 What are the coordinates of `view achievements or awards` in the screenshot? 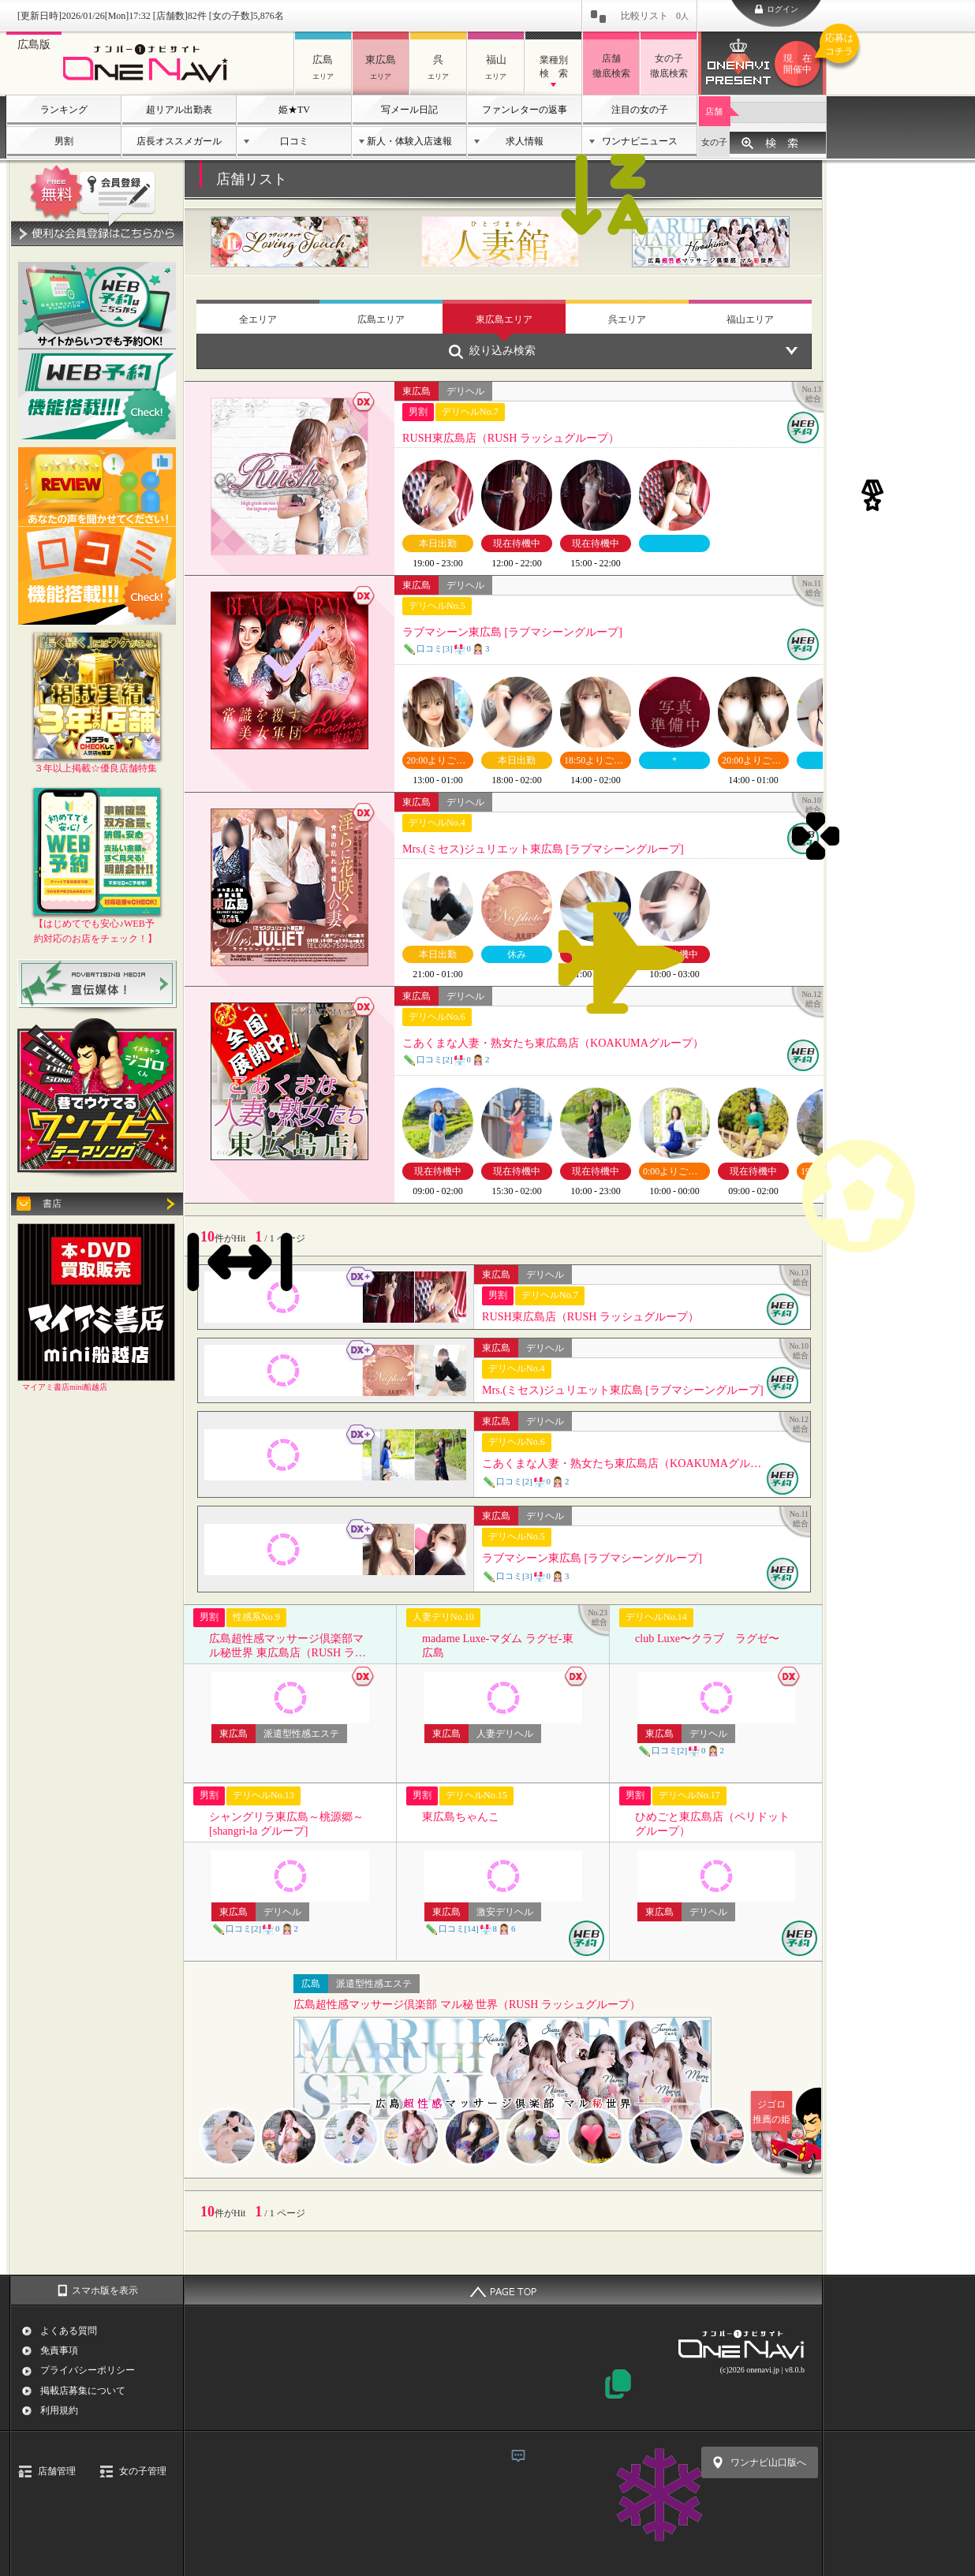 It's located at (872, 495).